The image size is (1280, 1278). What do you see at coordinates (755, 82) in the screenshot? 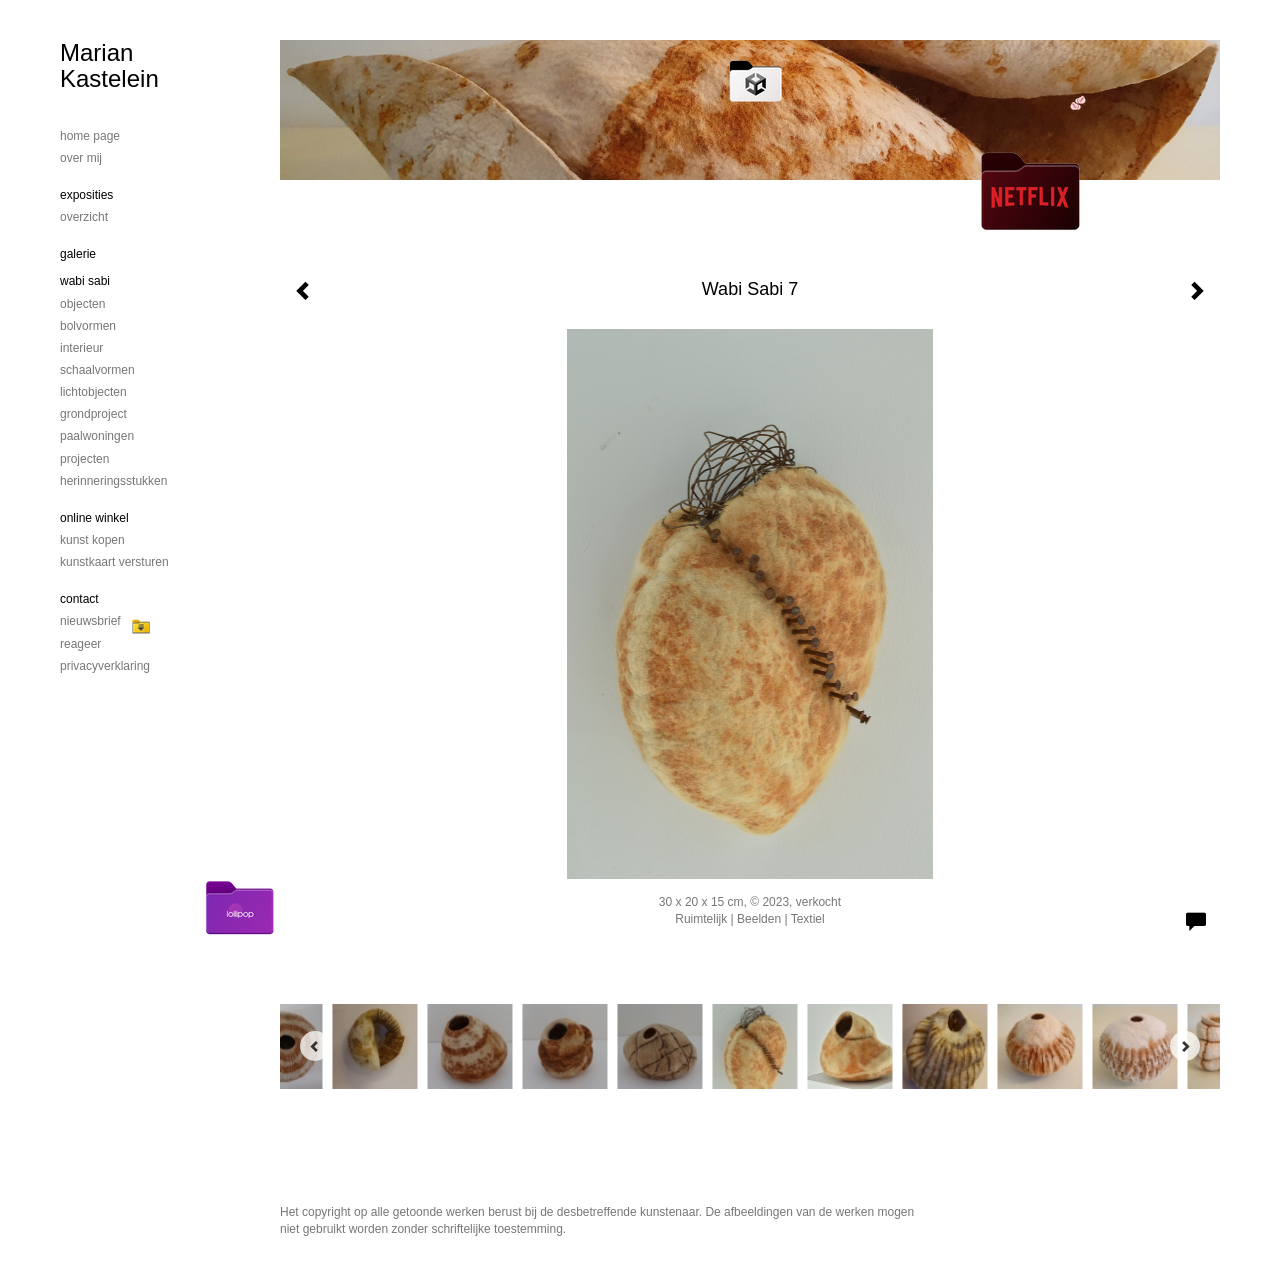
I see `open unity game engine project files` at bounding box center [755, 82].